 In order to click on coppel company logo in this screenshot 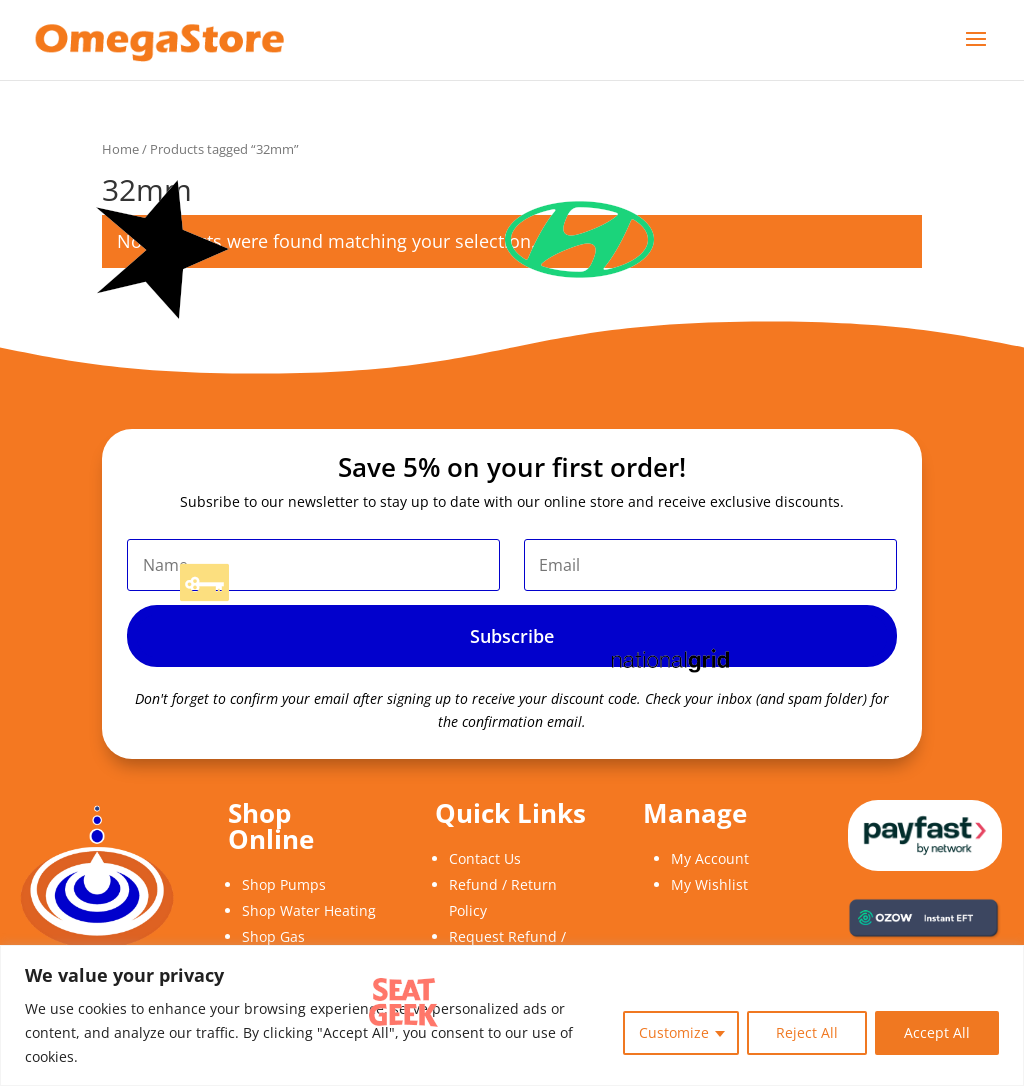, I will do `click(204, 582)`.